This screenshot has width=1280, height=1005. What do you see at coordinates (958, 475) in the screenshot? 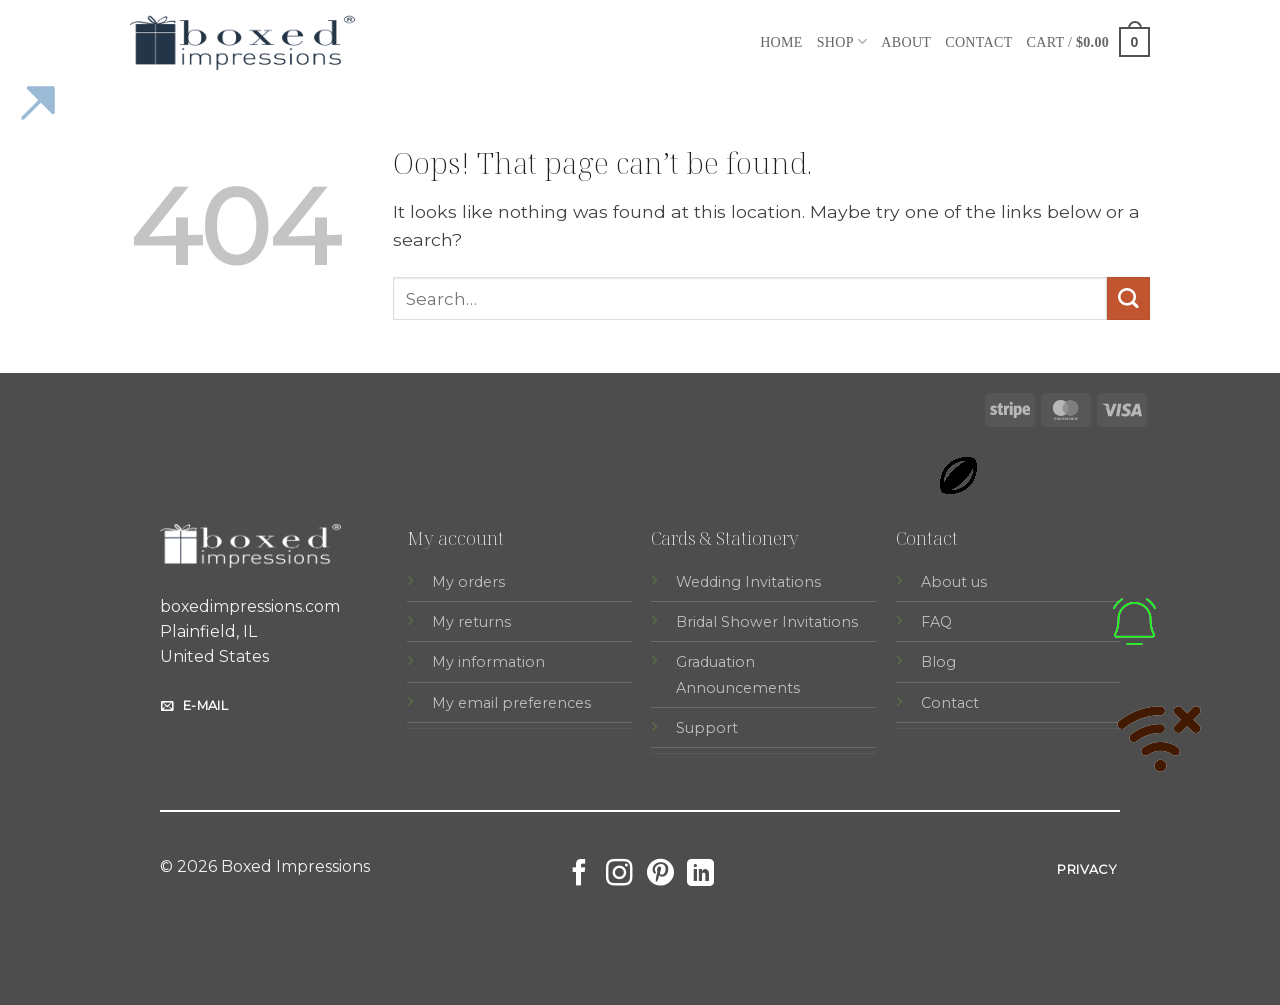
I see `view rugby sports content` at bounding box center [958, 475].